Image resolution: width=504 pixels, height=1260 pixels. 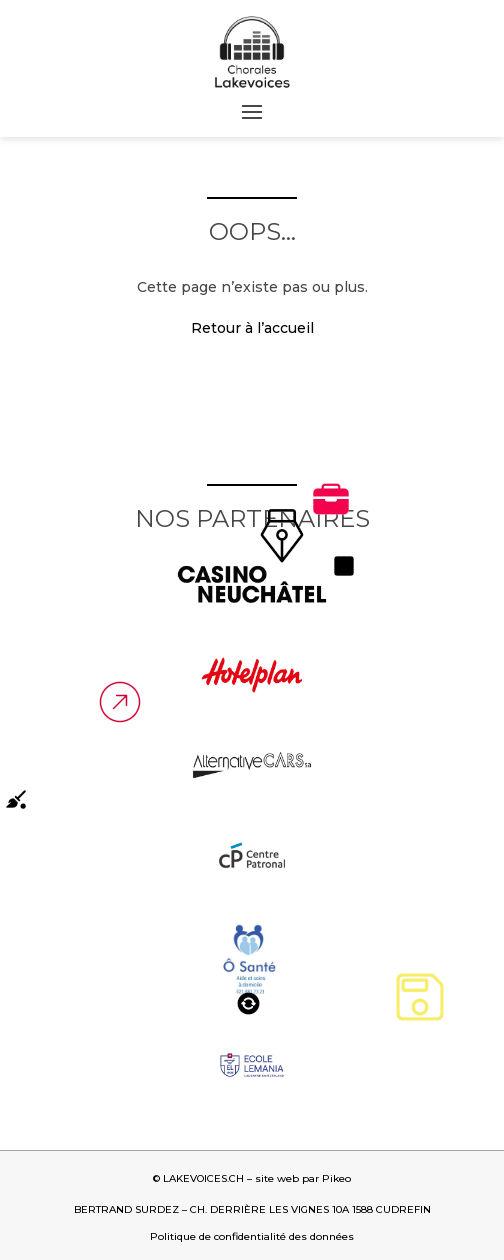 What do you see at coordinates (344, 566) in the screenshot?
I see `stop media playback` at bounding box center [344, 566].